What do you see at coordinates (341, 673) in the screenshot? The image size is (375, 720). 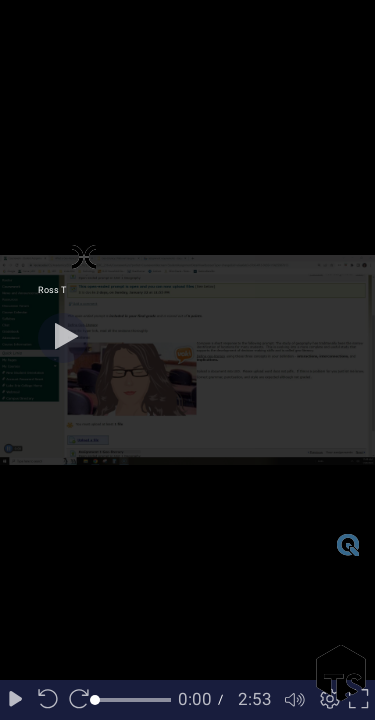 I see `ts-node runtime environment logo` at bounding box center [341, 673].